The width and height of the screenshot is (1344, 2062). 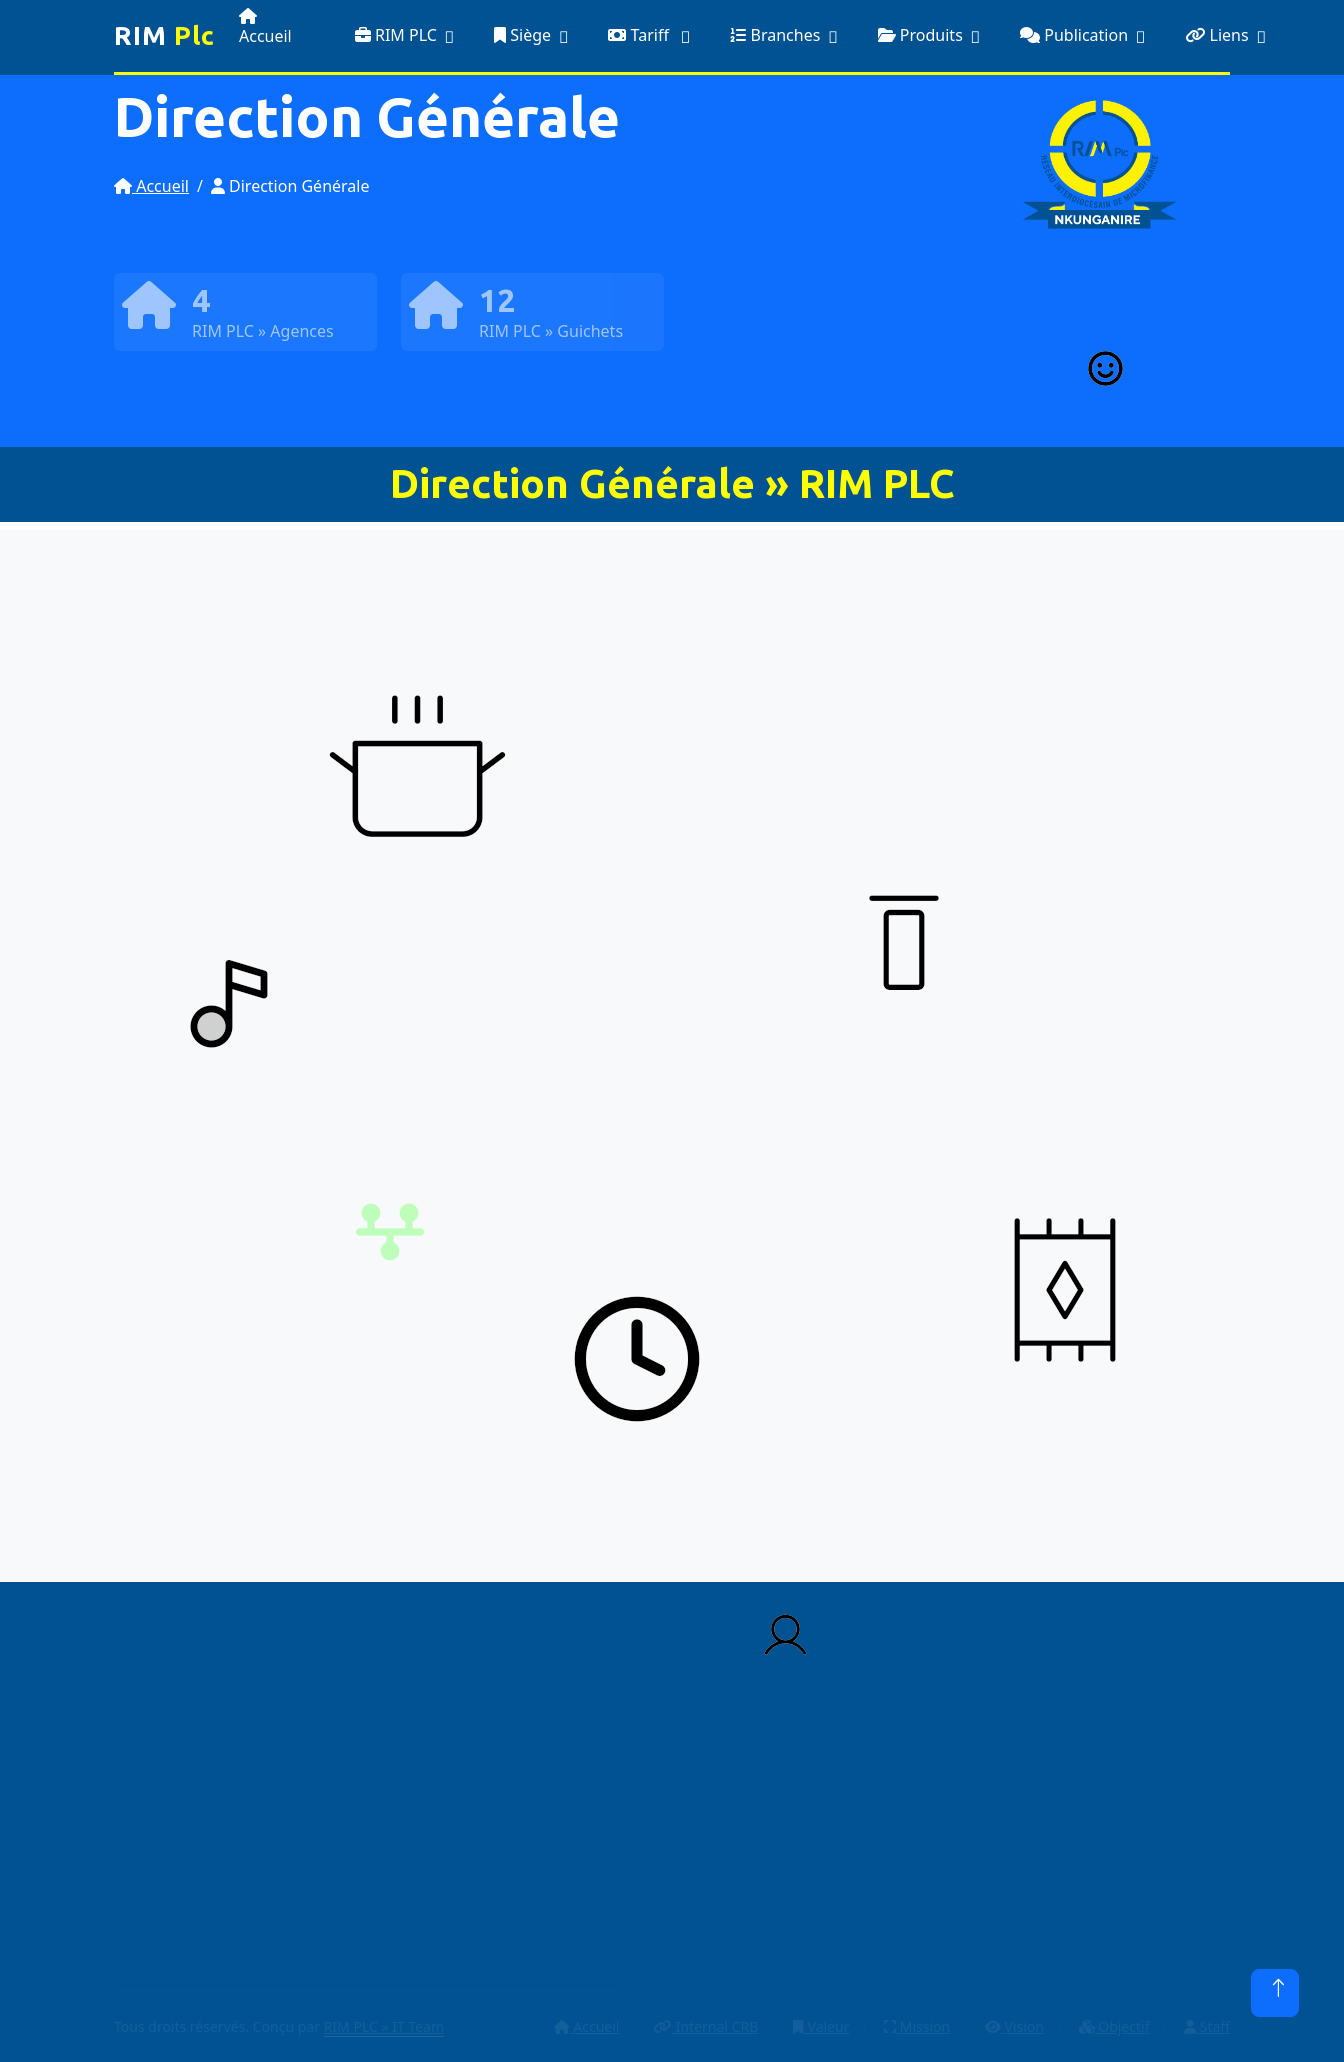 I want to click on view current time, so click(x=637, y=1359).